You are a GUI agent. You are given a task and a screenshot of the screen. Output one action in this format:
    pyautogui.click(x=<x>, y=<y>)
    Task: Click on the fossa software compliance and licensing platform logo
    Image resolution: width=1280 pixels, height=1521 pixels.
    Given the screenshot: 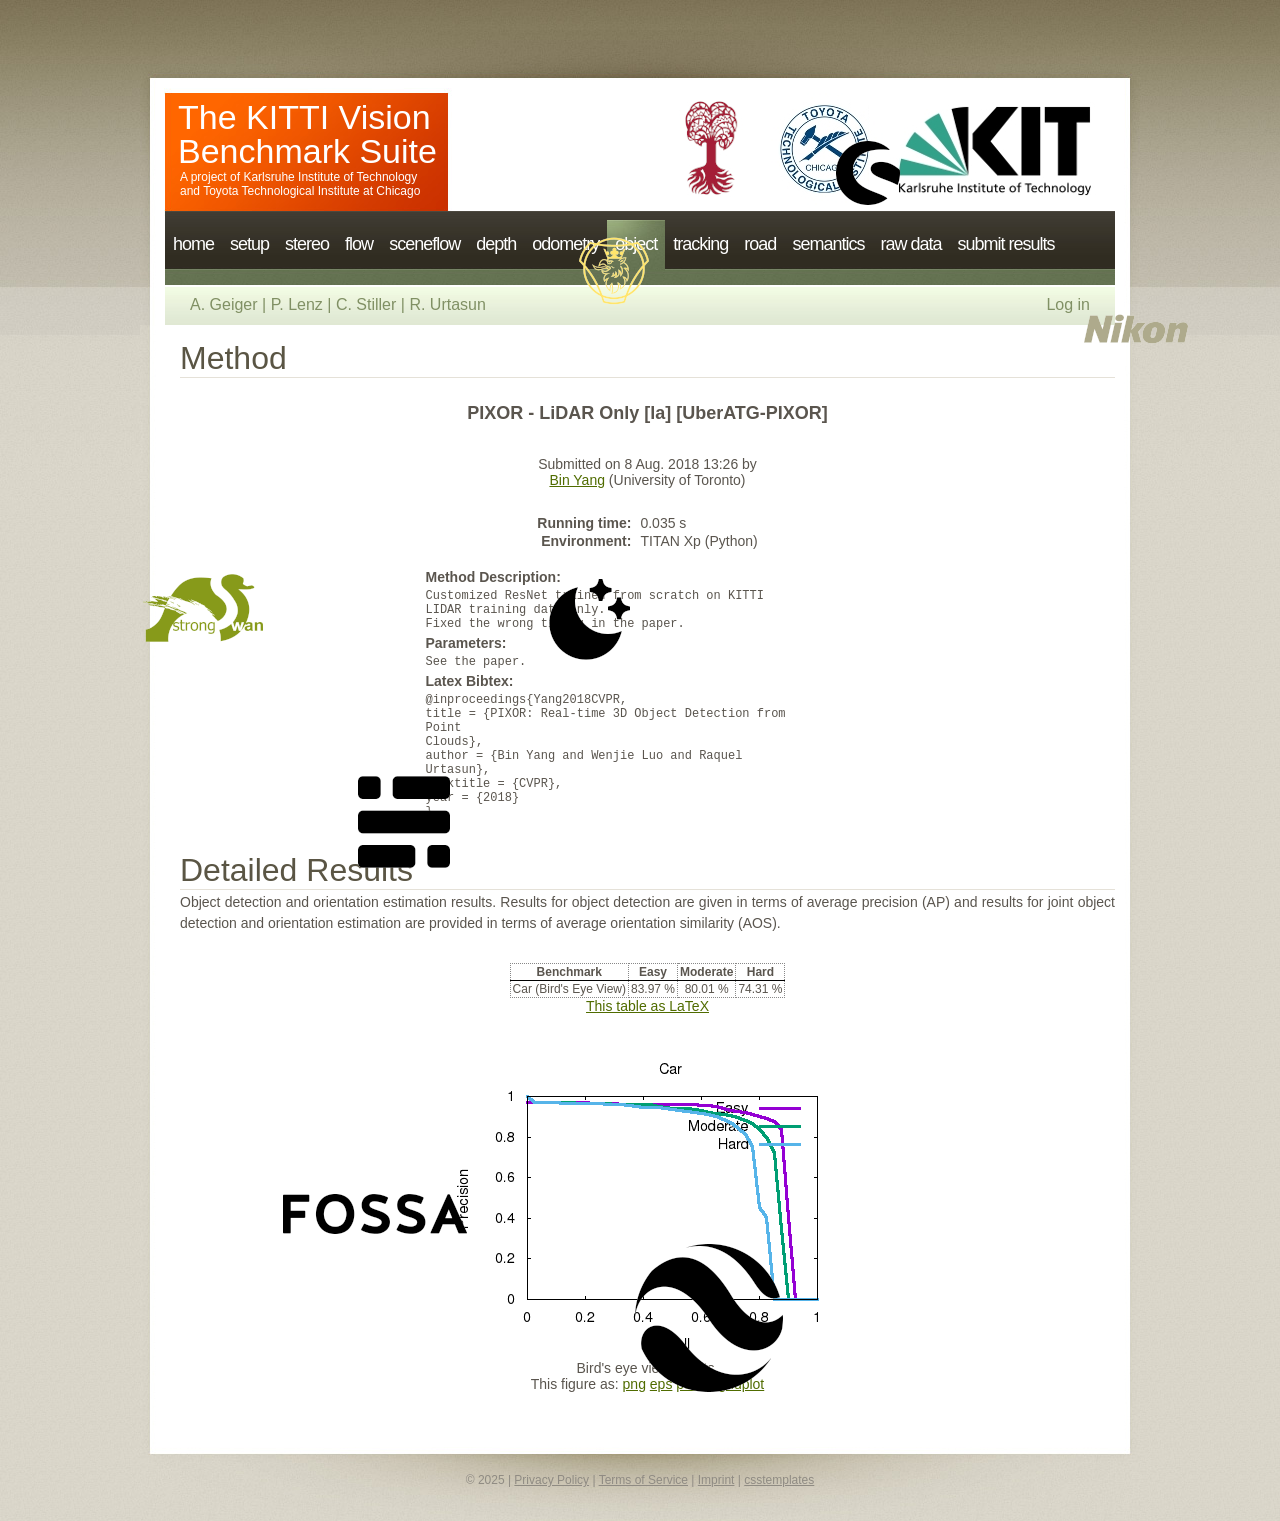 What is the action you would take?
    pyautogui.click(x=375, y=1214)
    